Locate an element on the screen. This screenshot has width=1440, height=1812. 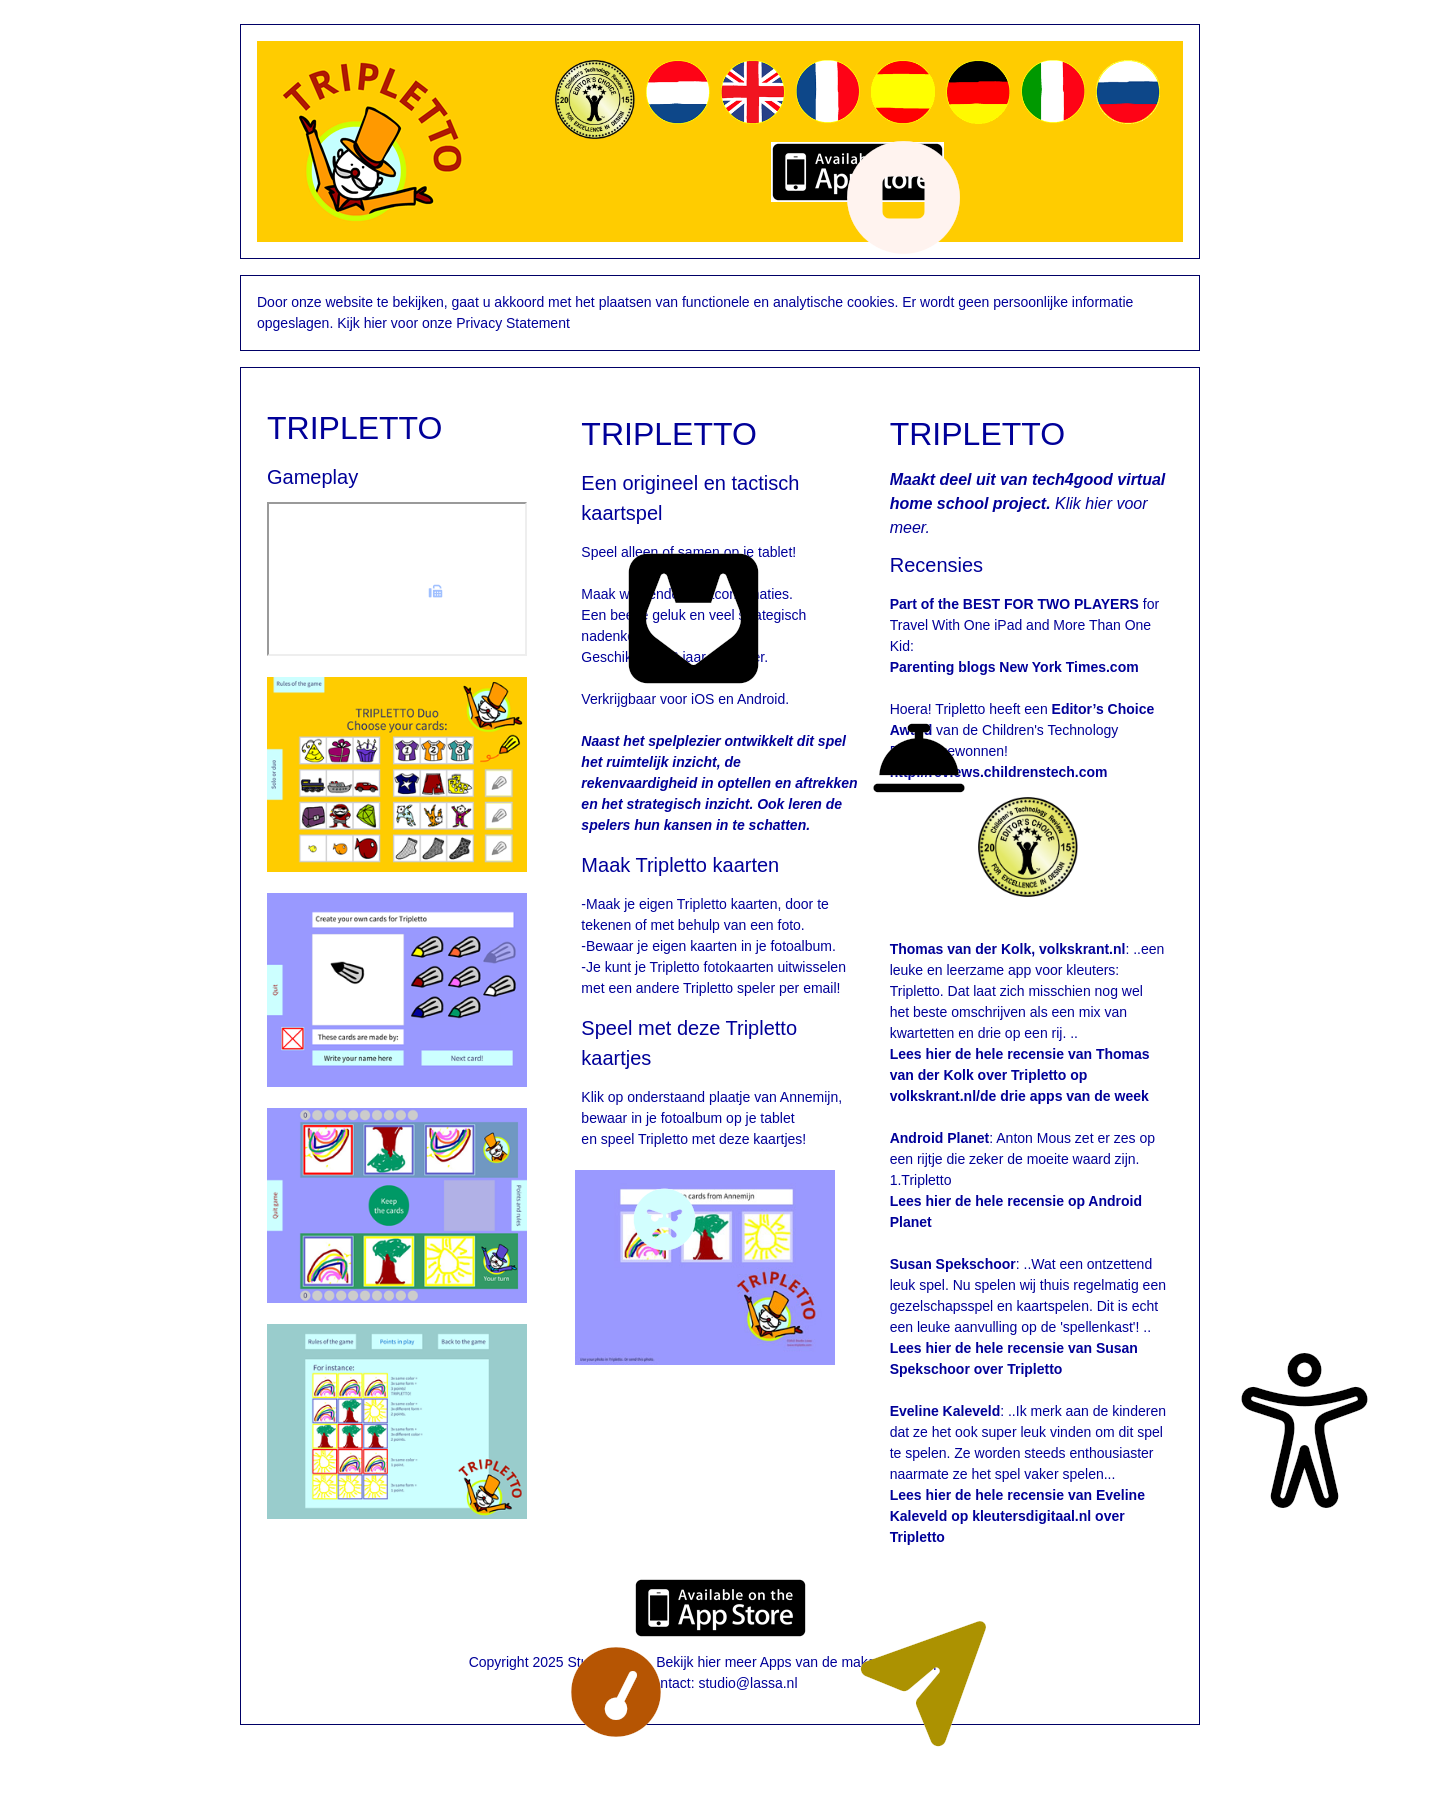
view performance or speed metrics is located at coordinates (616, 1692).